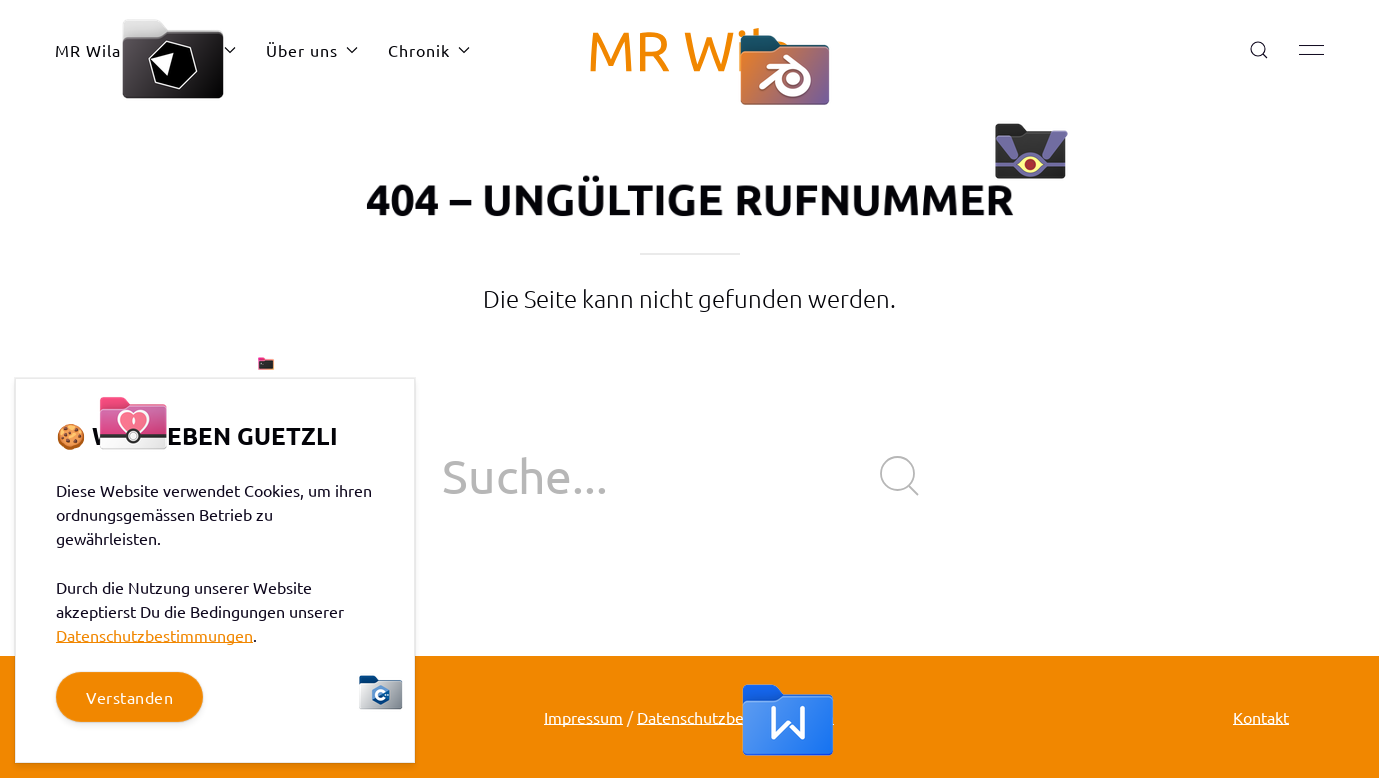 This screenshot has width=1379, height=778. What do you see at coordinates (133, 425) in the screenshot?
I see `open pokémon love ball themed folder` at bounding box center [133, 425].